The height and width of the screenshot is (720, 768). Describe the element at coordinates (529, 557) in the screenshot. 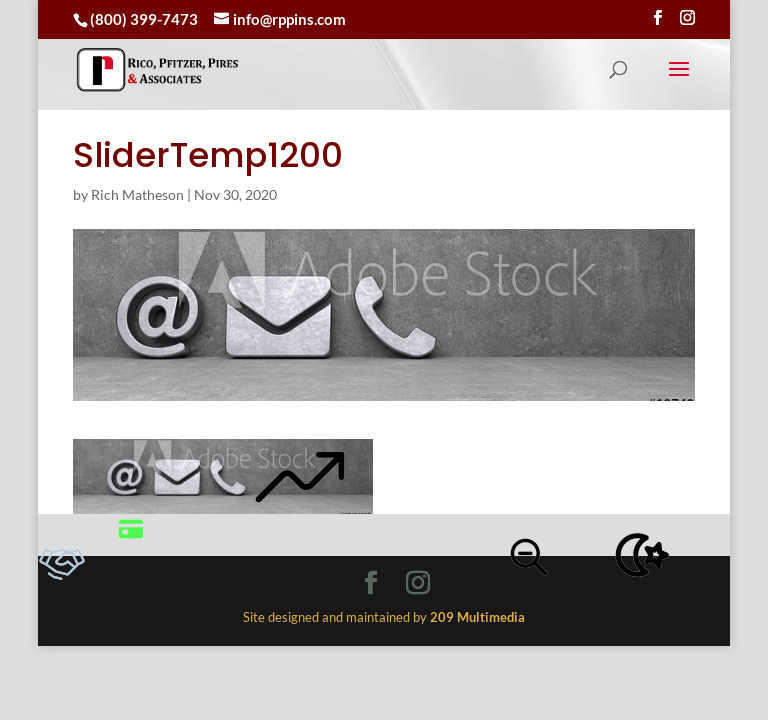

I see `zoom out to see more content` at that location.